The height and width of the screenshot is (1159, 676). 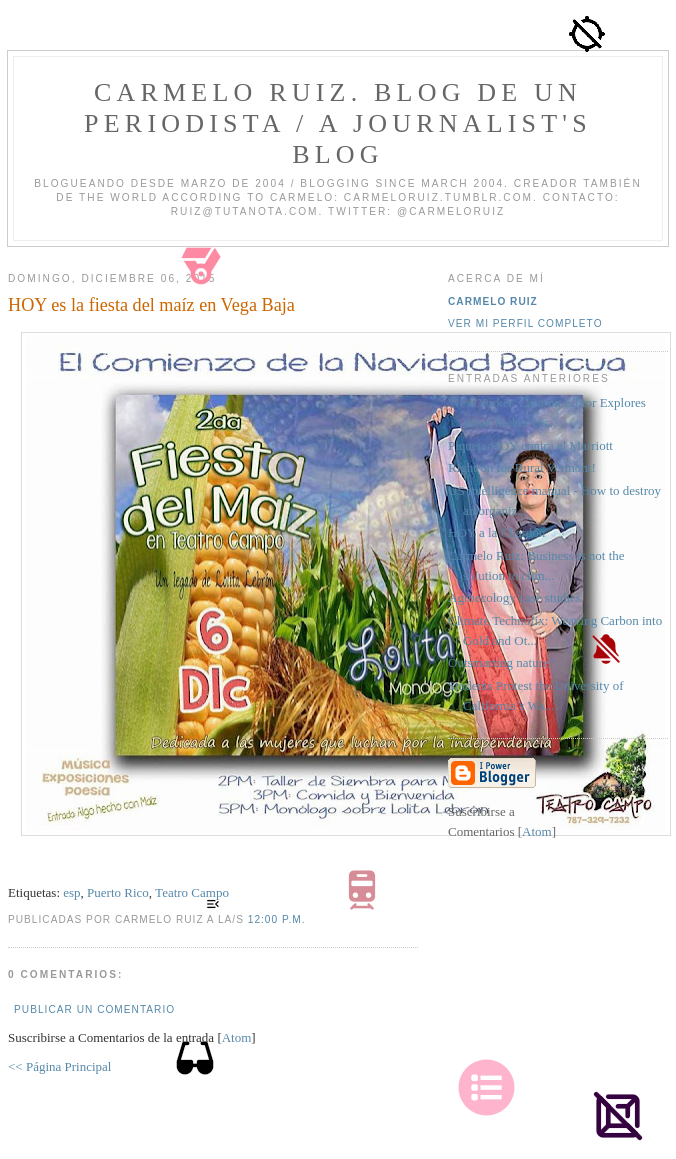 What do you see at coordinates (587, 34) in the screenshot?
I see `location services are disabled` at bounding box center [587, 34].